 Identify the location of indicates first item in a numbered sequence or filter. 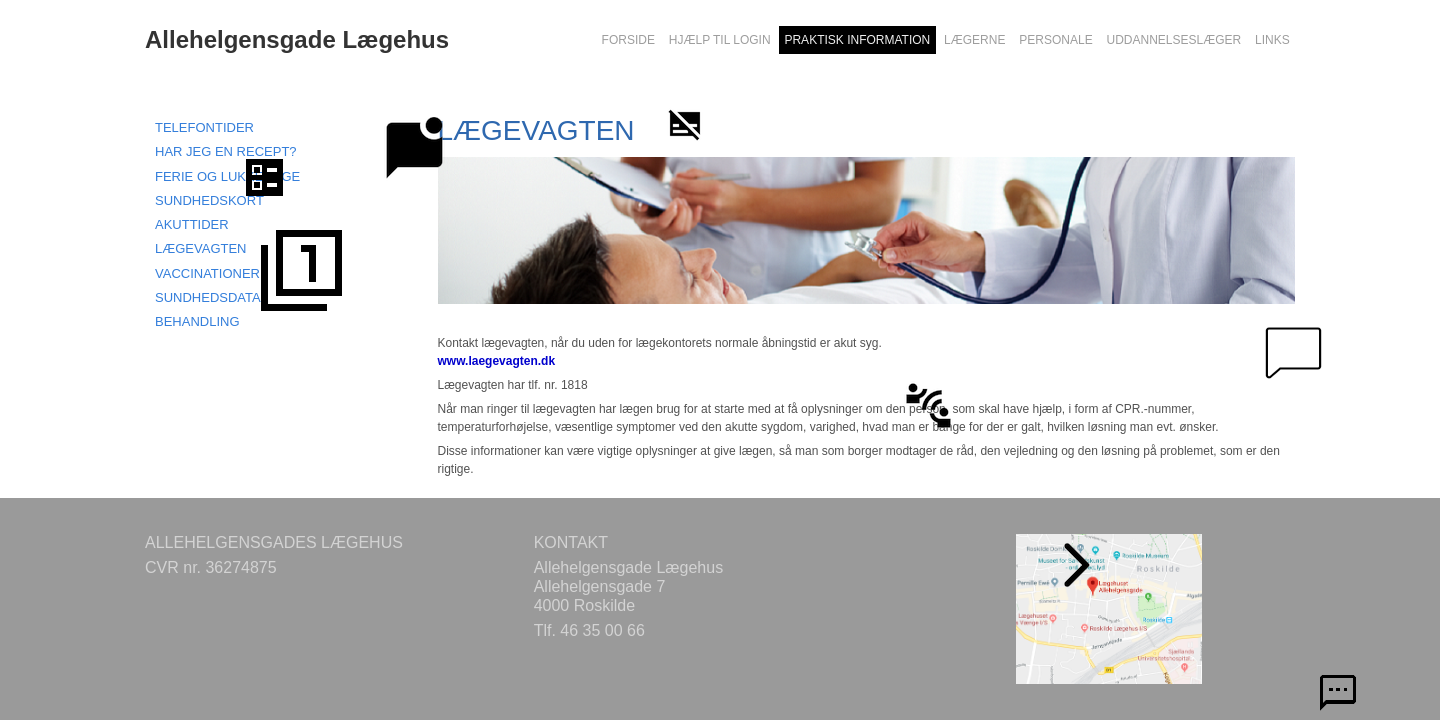
(301, 270).